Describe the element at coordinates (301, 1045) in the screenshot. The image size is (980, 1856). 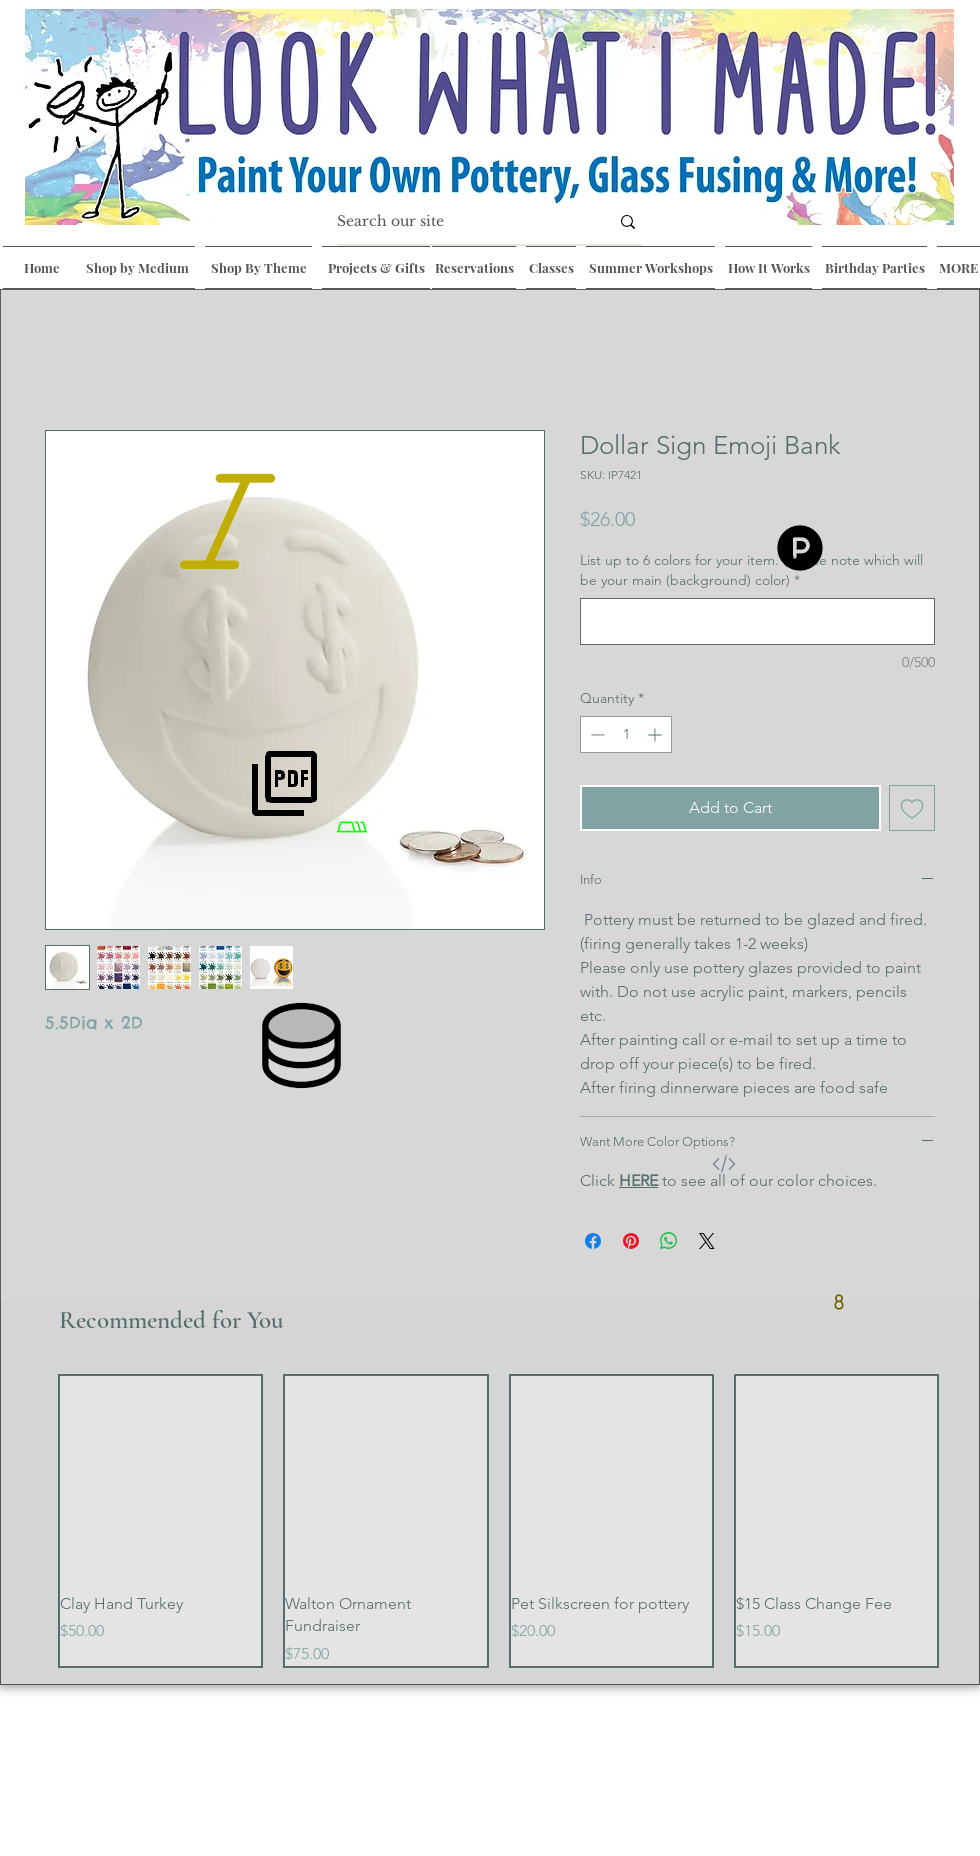
I see `access database or data storage` at that location.